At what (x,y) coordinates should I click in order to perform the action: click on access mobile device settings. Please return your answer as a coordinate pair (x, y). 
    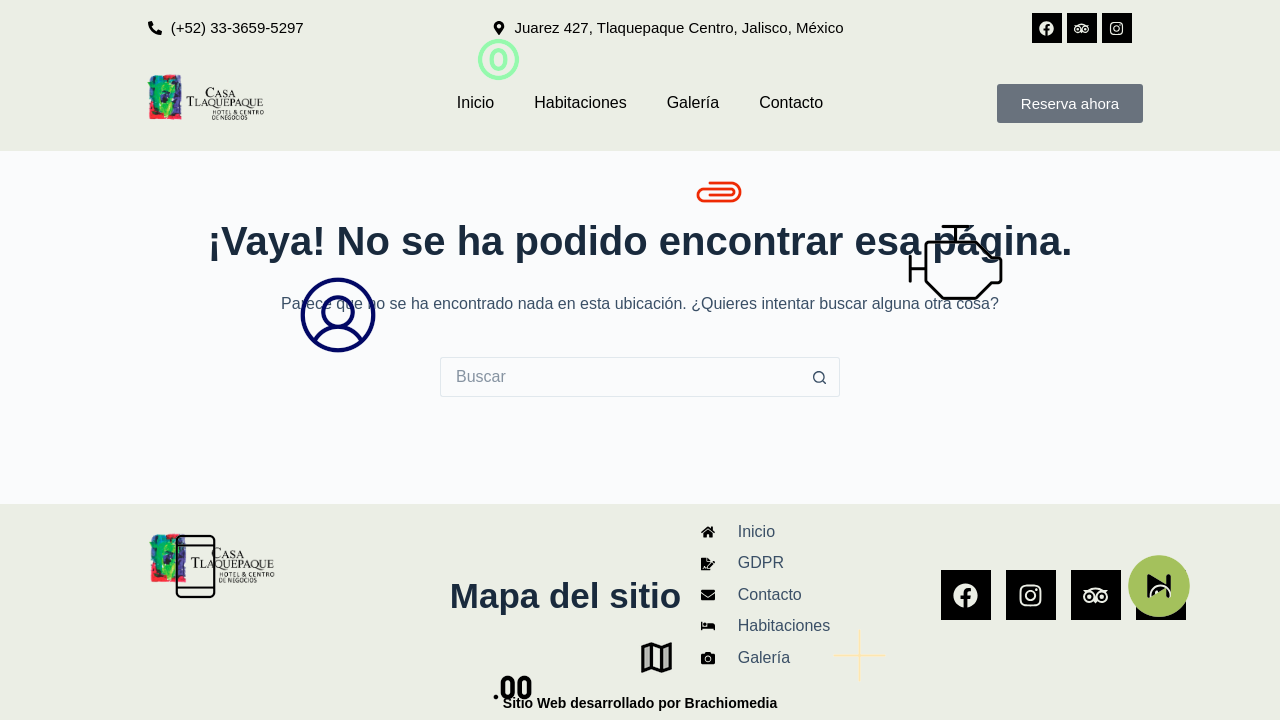
    Looking at the image, I should click on (195, 566).